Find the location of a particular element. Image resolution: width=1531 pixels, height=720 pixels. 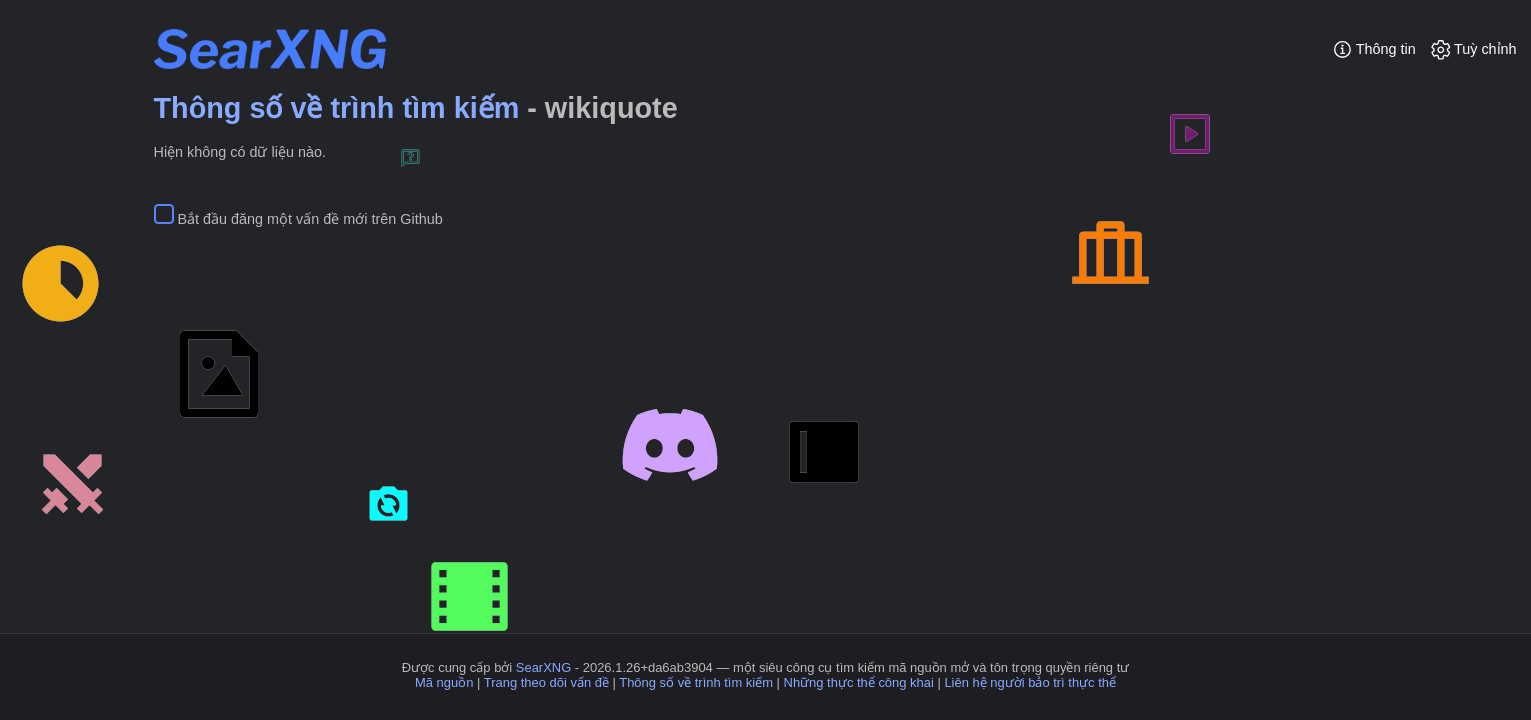

play video content is located at coordinates (1190, 134).